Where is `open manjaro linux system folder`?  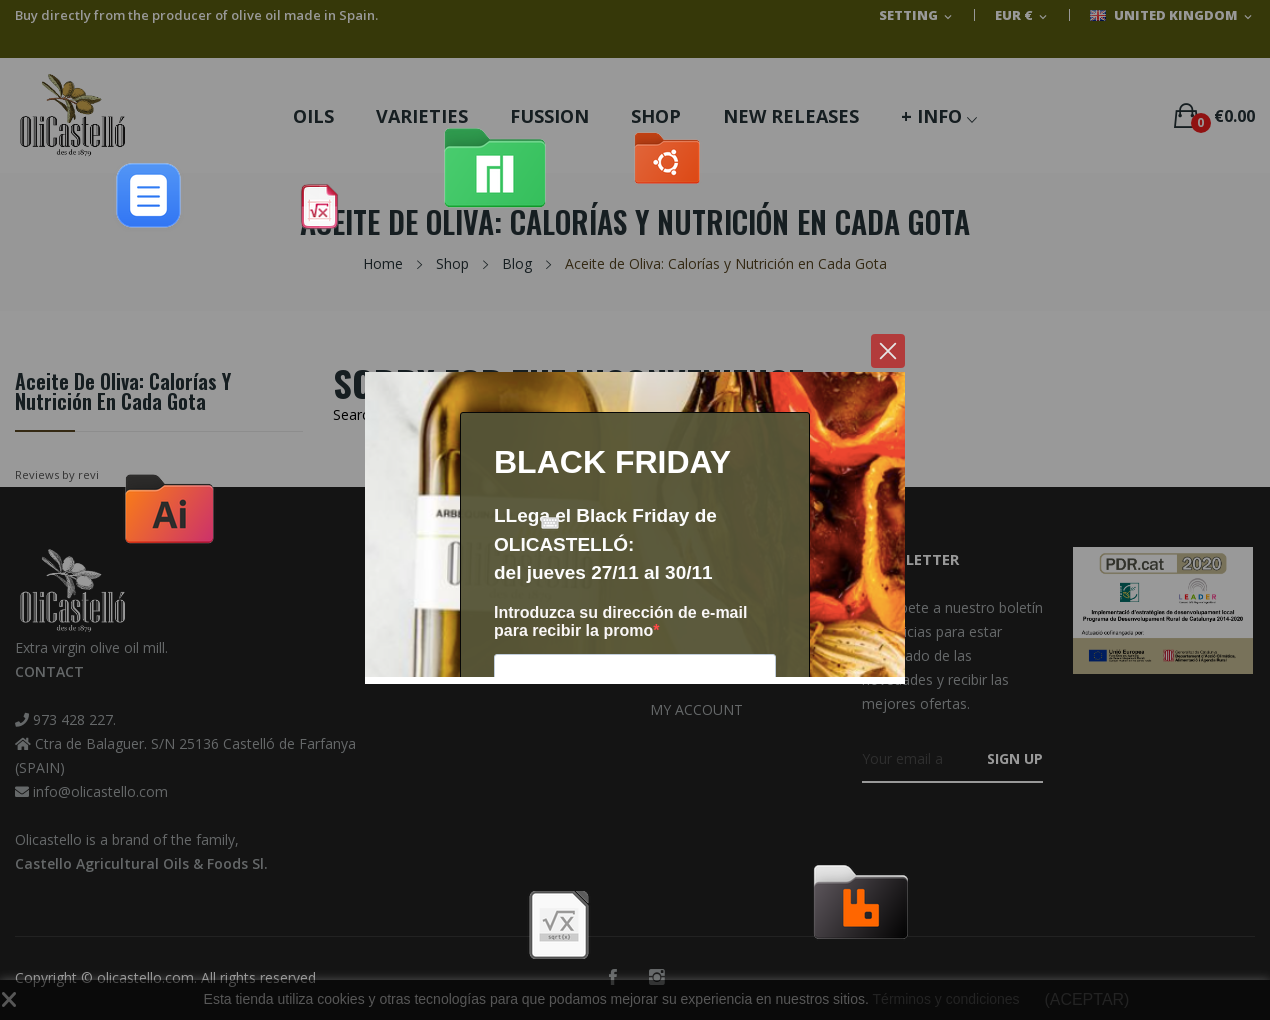
open manjaro linux system folder is located at coordinates (494, 170).